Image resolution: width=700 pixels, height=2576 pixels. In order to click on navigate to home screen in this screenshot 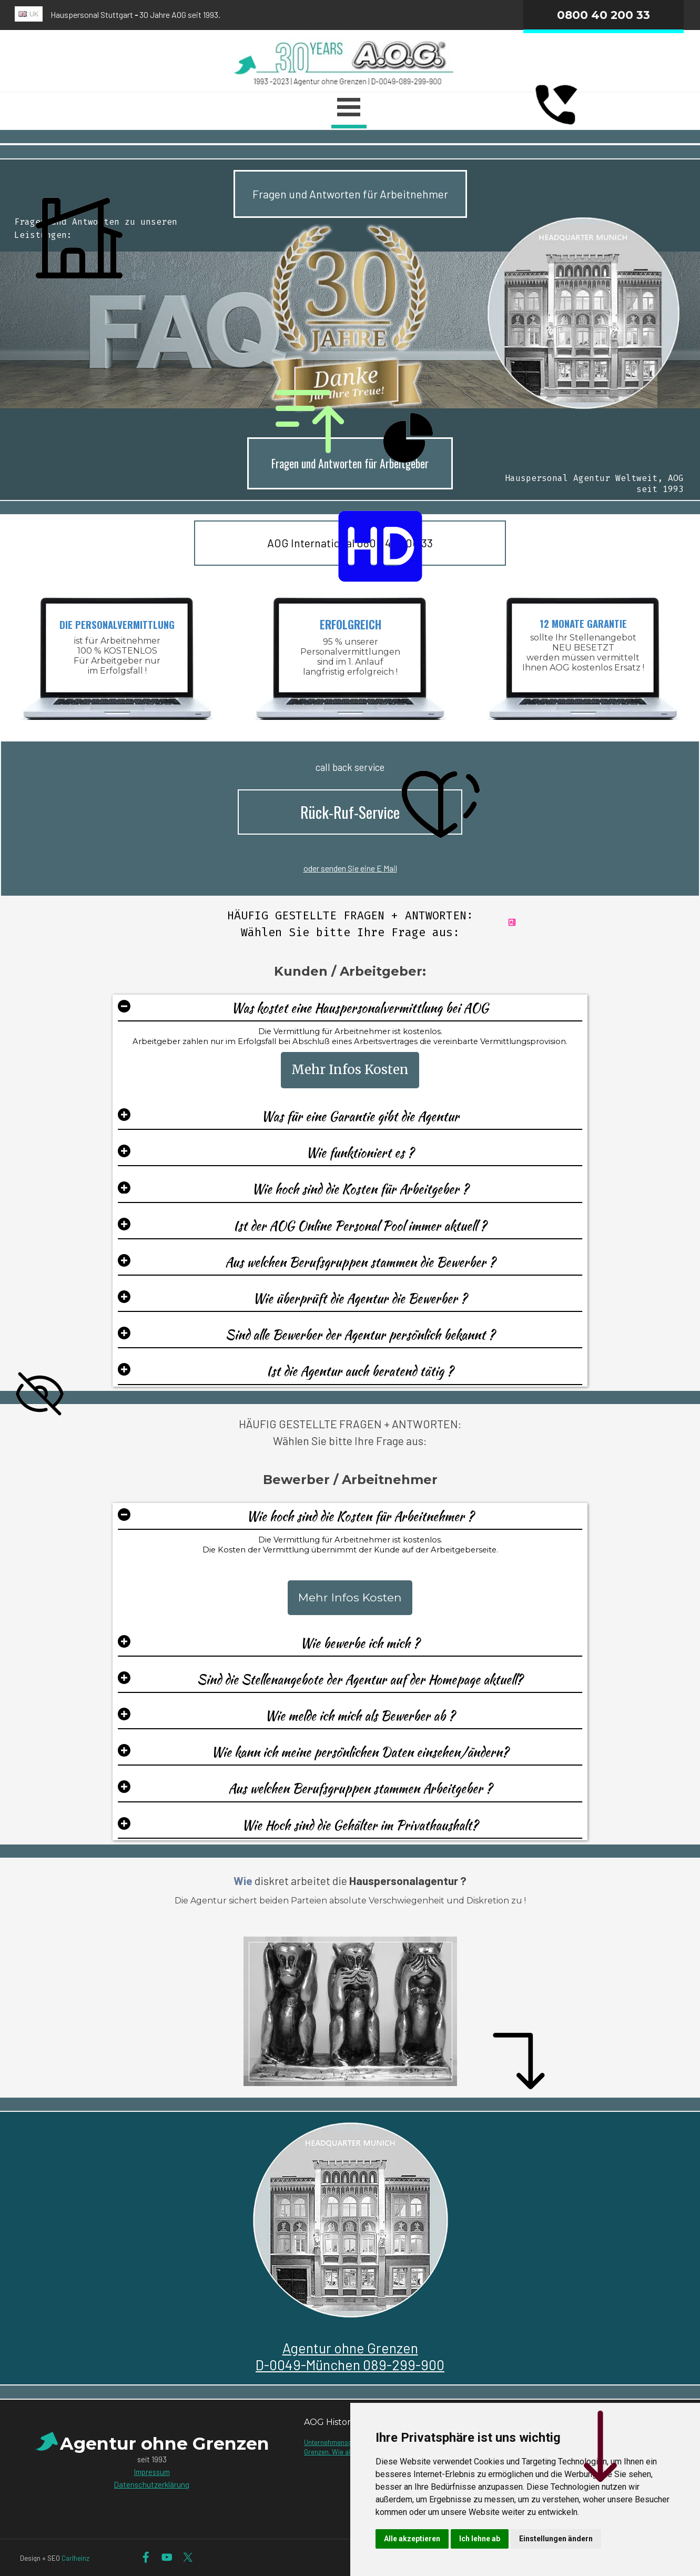, I will do `click(79, 238)`.